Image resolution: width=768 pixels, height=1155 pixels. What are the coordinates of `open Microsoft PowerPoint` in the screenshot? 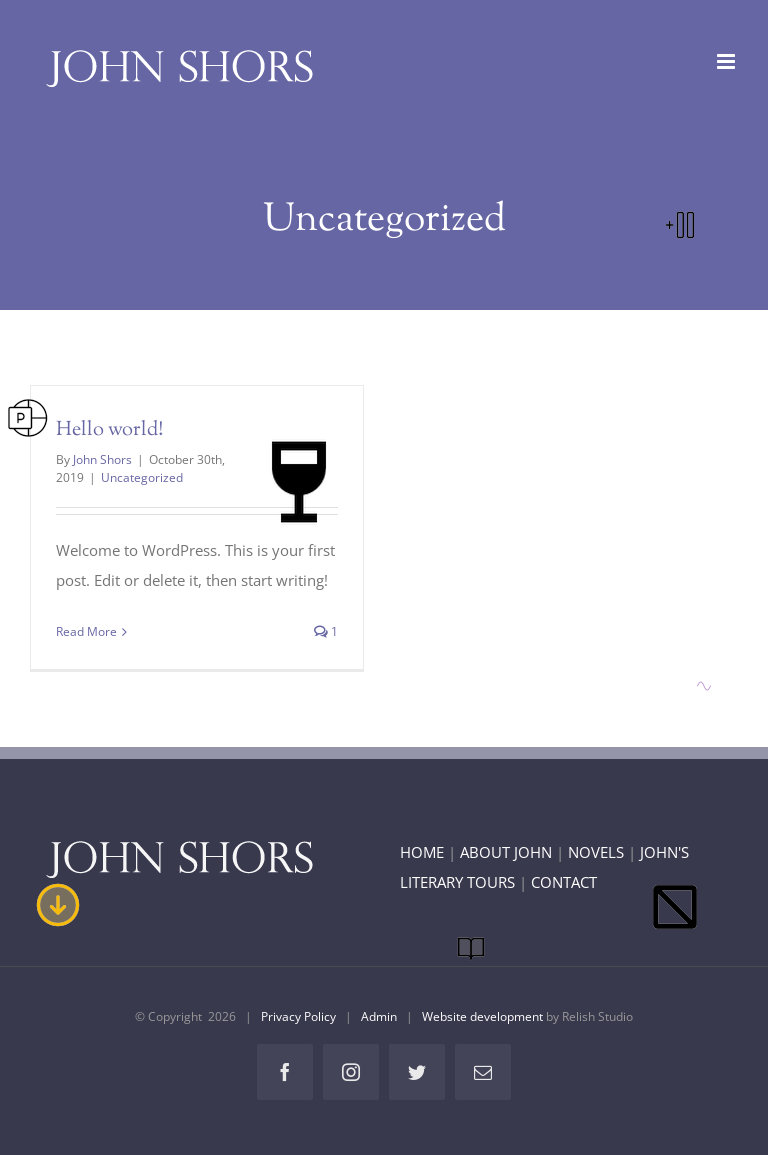 It's located at (27, 418).